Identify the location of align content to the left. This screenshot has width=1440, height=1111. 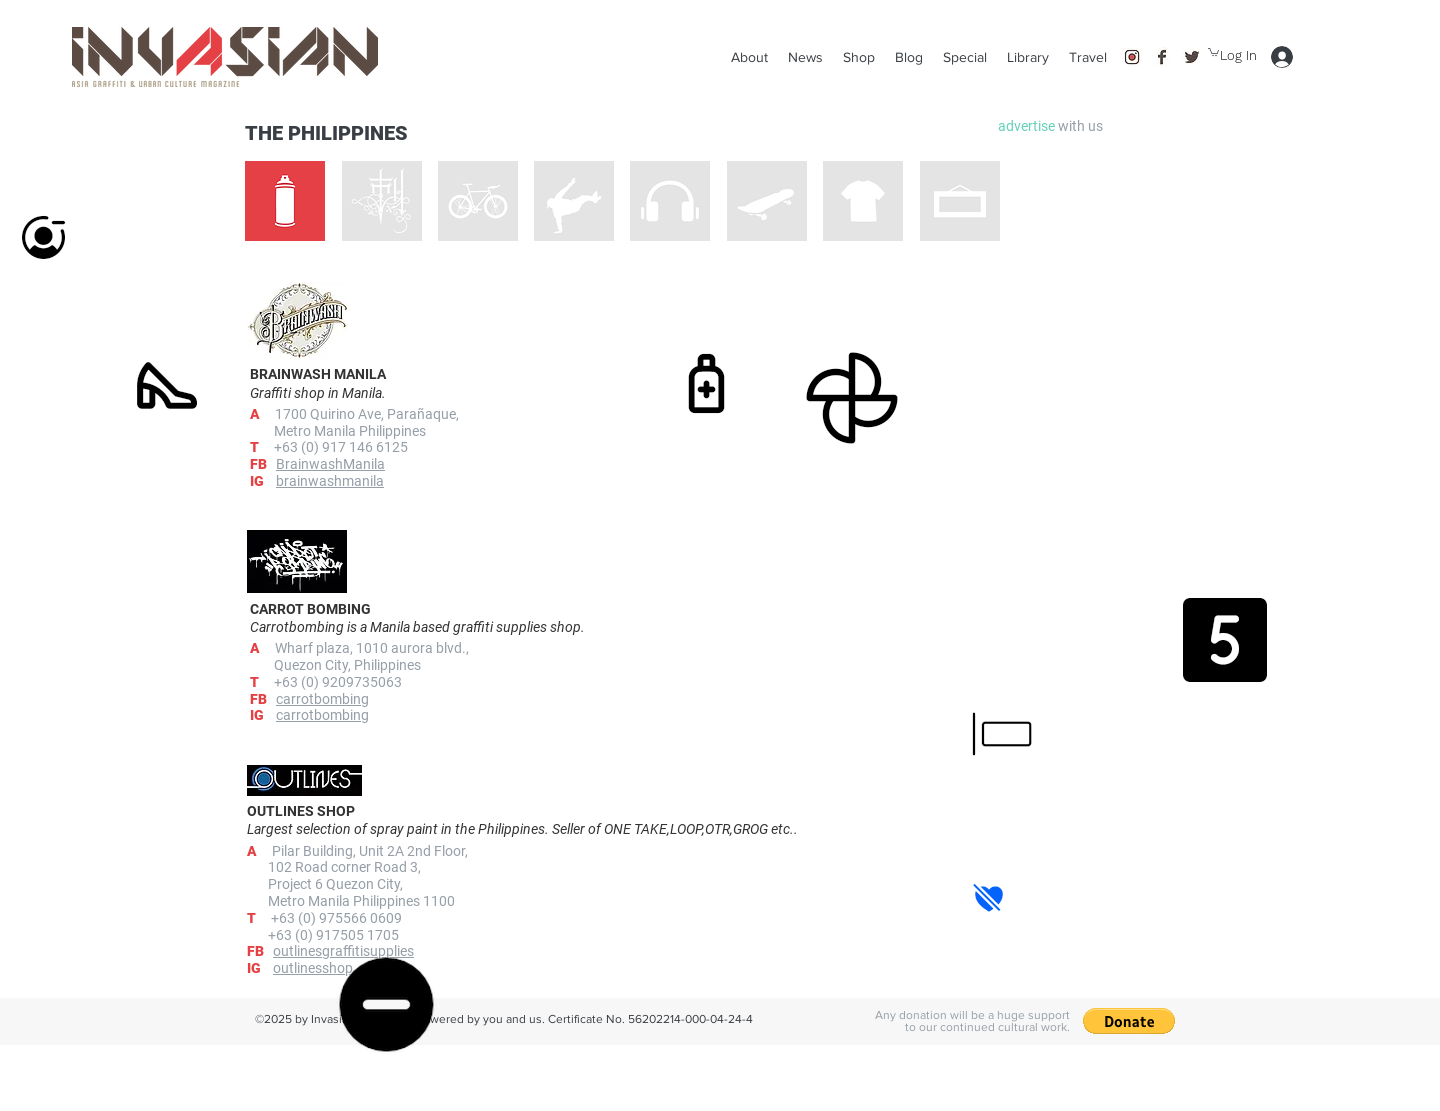
(1001, 734).